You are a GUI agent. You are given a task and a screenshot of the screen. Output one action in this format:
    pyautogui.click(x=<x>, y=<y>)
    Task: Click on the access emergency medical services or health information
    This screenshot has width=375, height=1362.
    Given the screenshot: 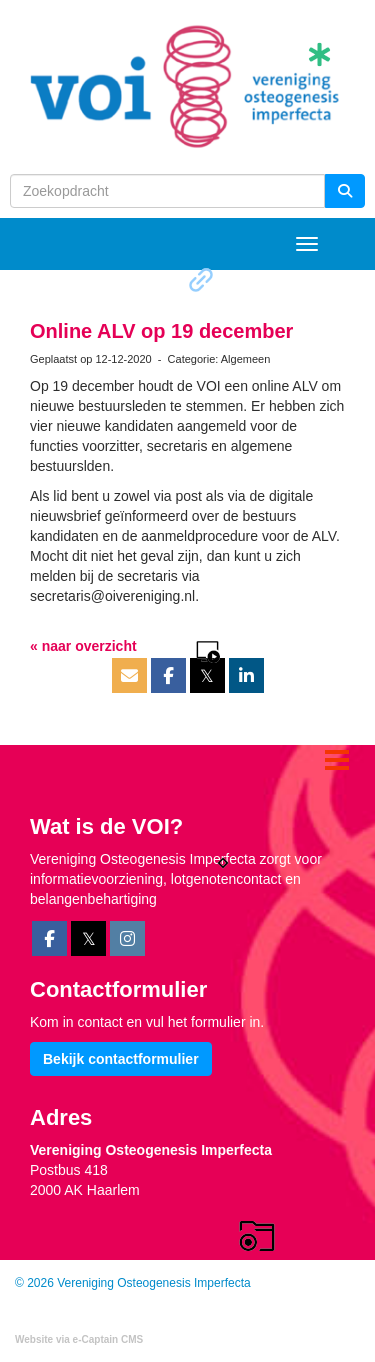 What is the action you would take?
    pyautogui.click(x=319, y=54)
    